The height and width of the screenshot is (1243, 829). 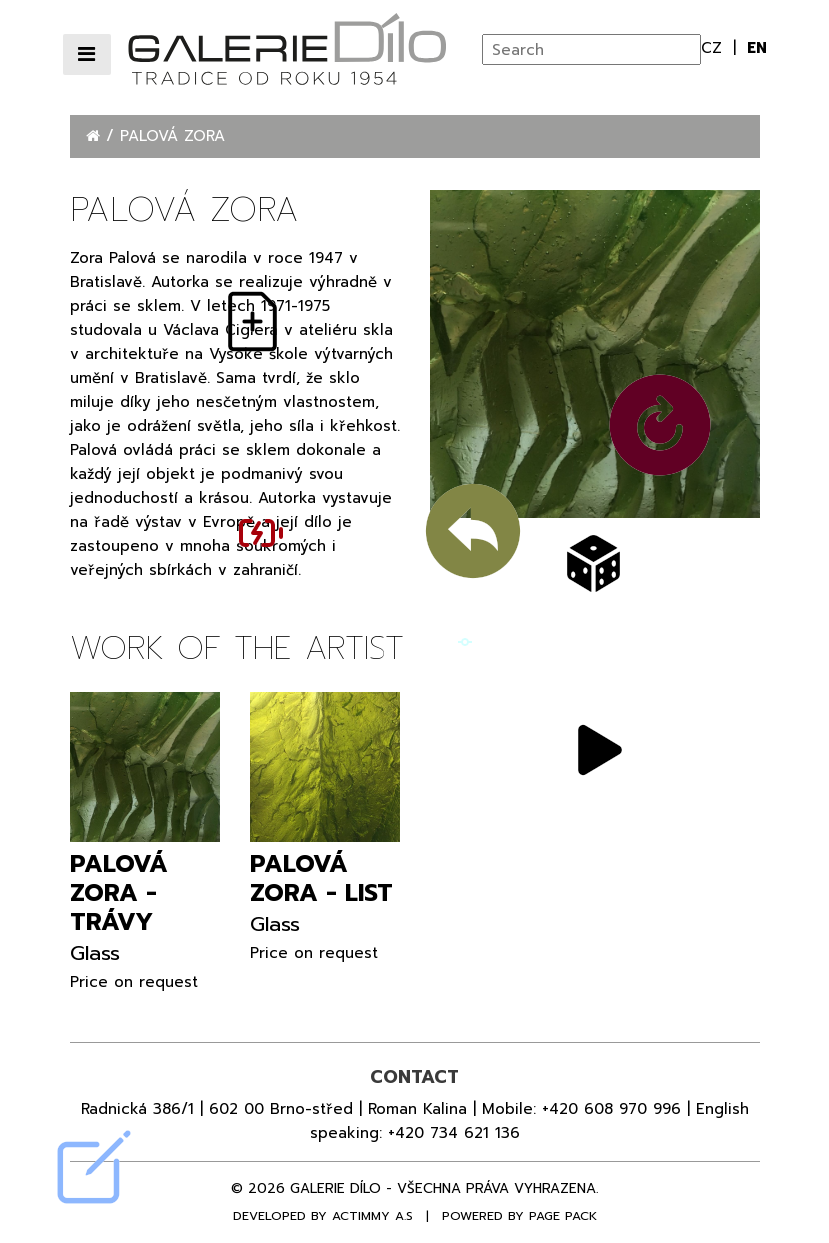 I want to click on view commit details in version control, so click(x=465, y=642).